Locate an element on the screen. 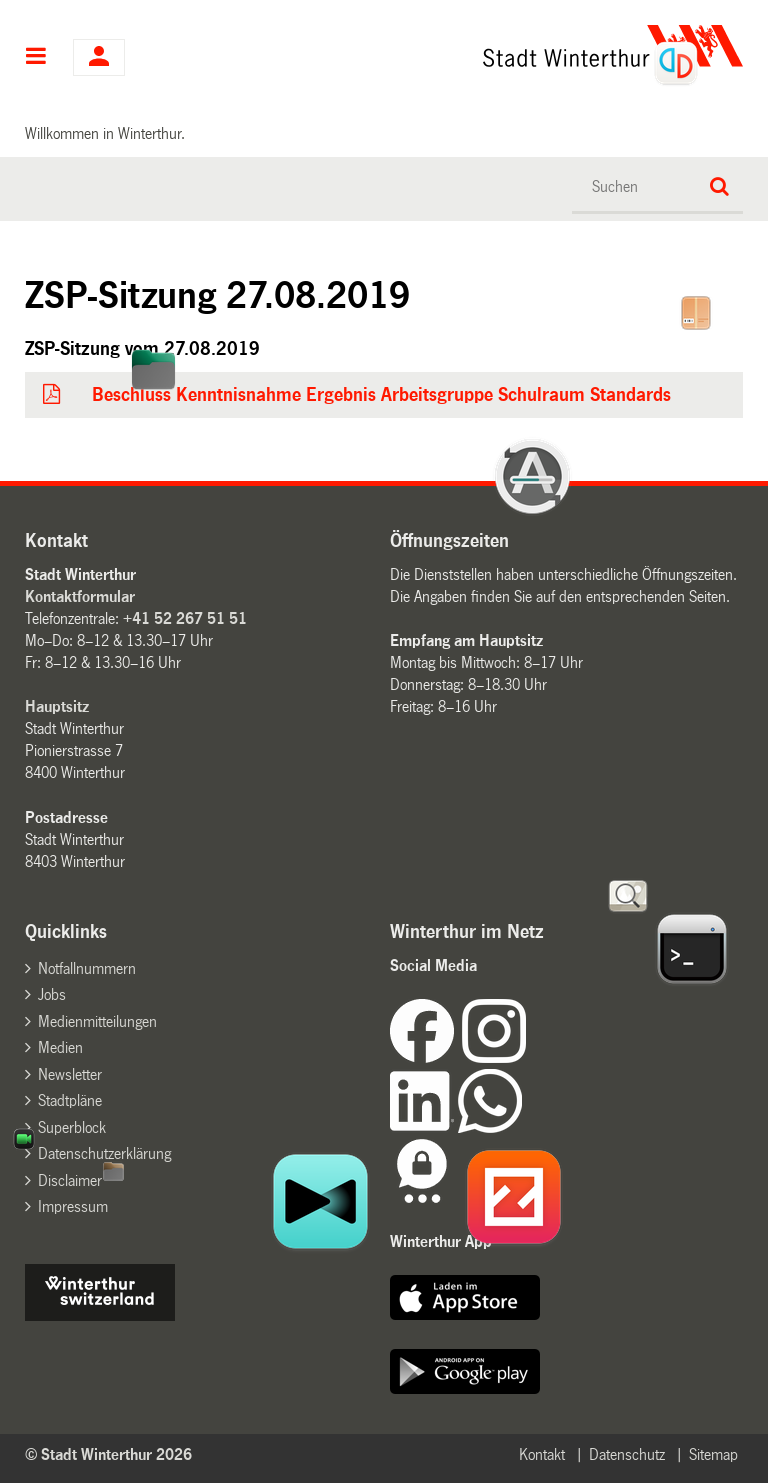 This screenshot has width=768, height=1483. indicates a folder is currently open or expanded is located at coordinates (113, 1171).